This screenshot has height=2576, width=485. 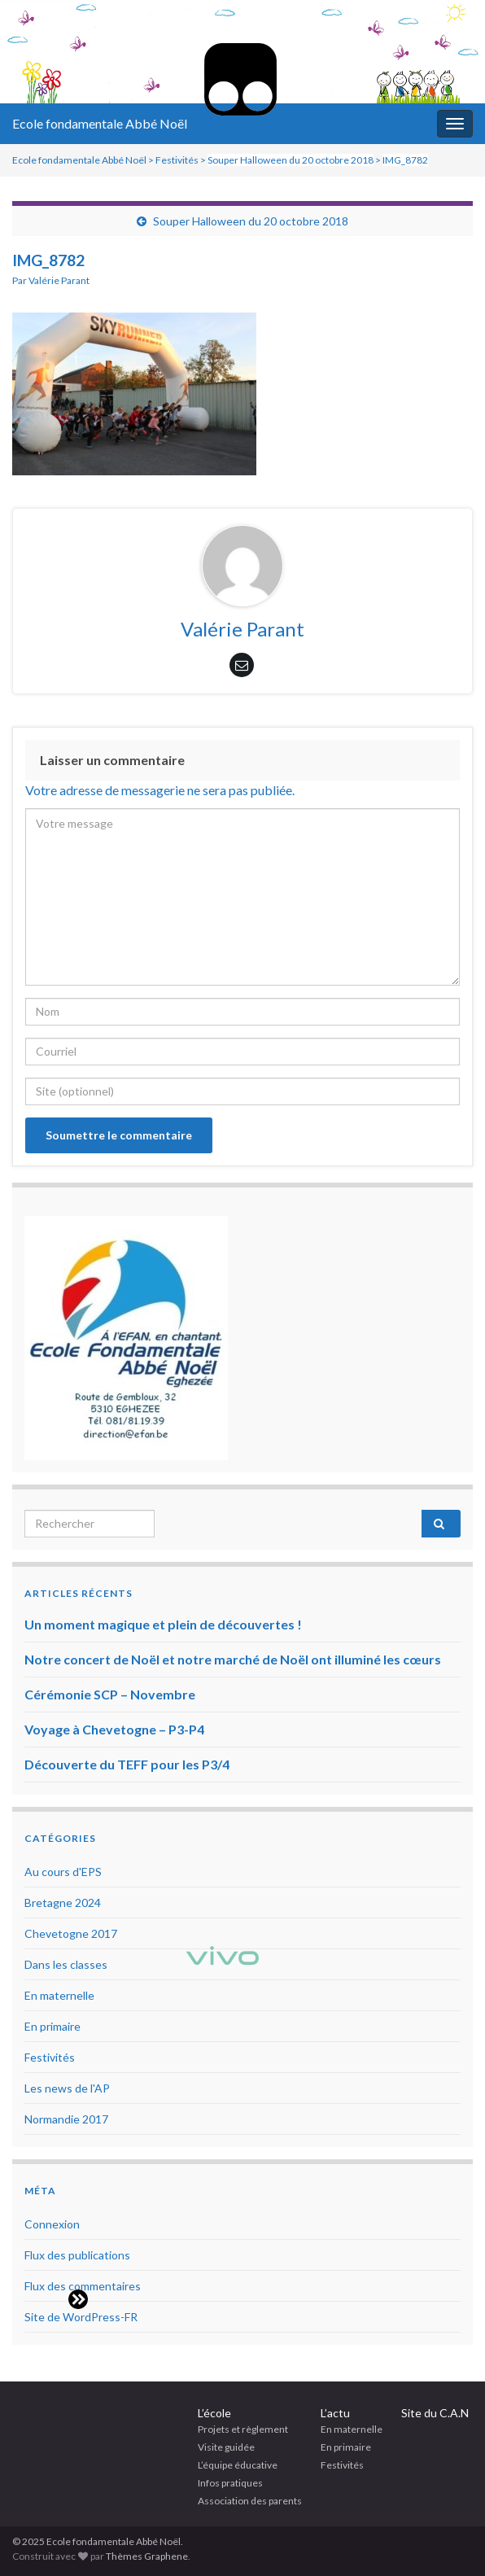 What do you see at coordinates (222, 1955) in the screenshot?
I see `vivo brand logo` at bounding box center [222, 1955].